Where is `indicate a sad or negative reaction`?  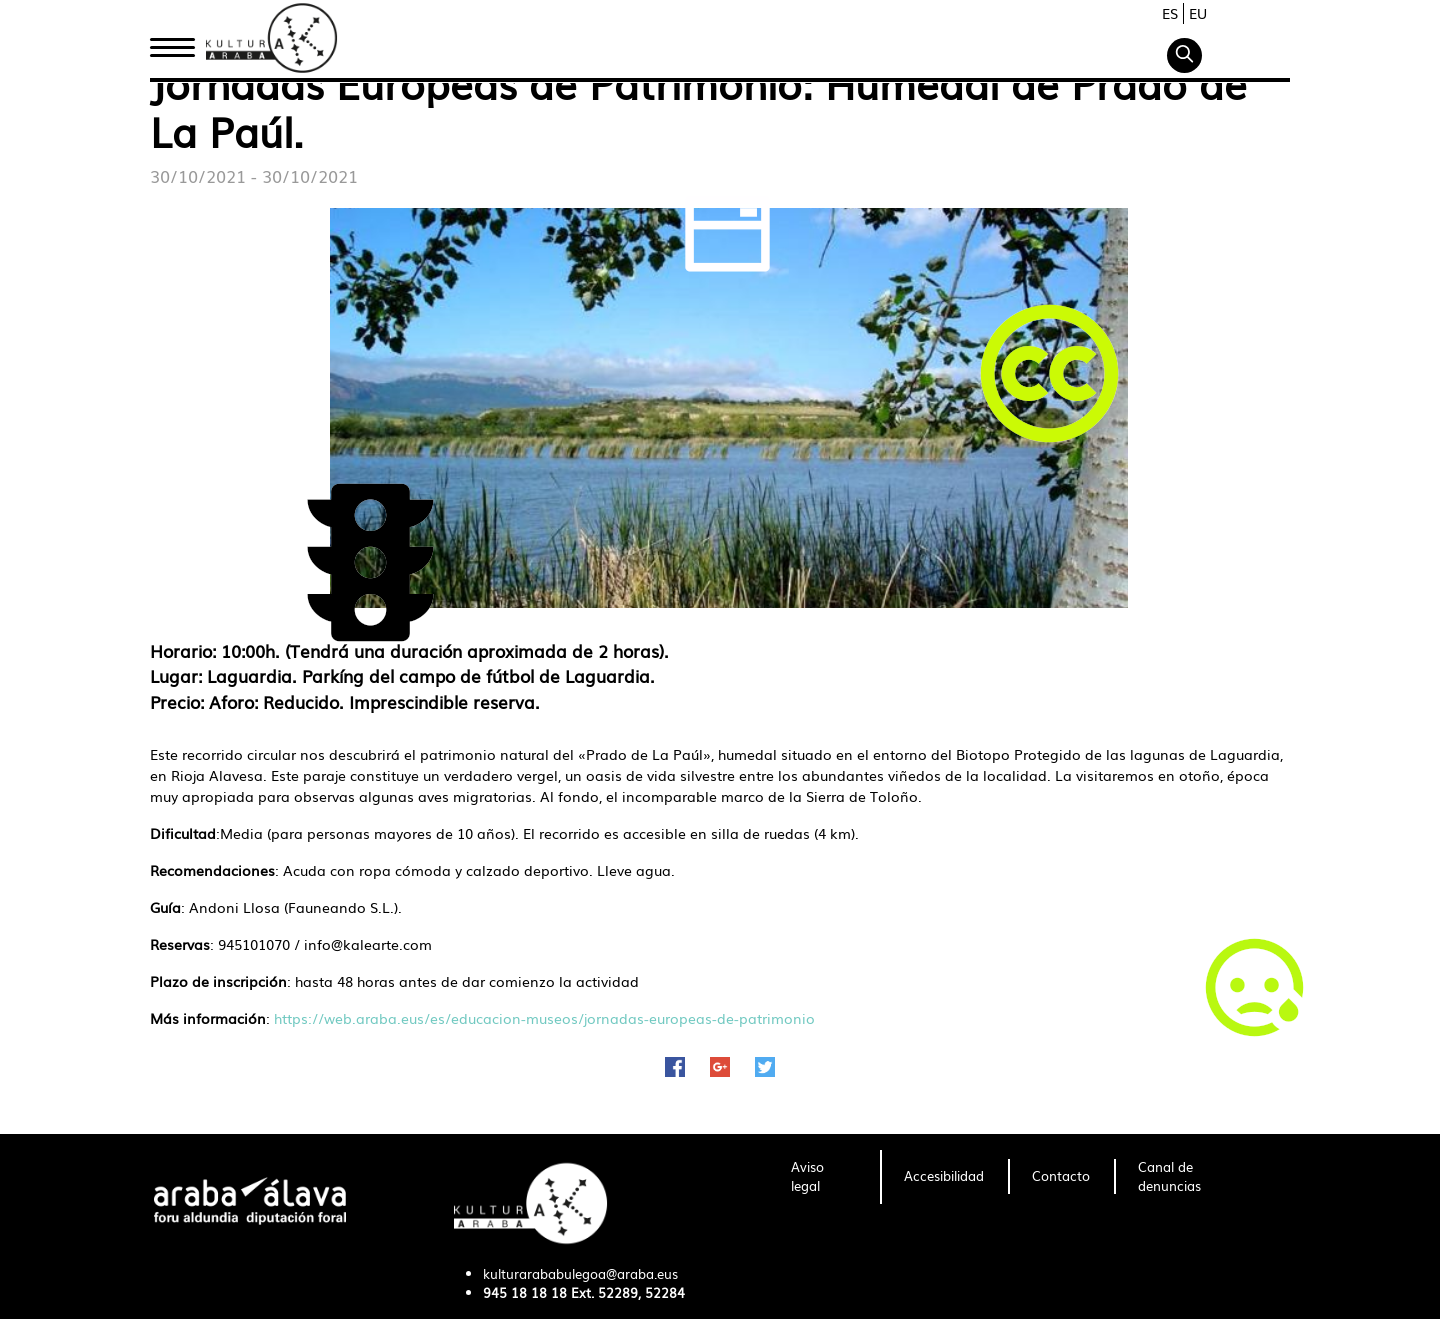 indicate a sad or negative reaction is located at coordinates (1254, 987).